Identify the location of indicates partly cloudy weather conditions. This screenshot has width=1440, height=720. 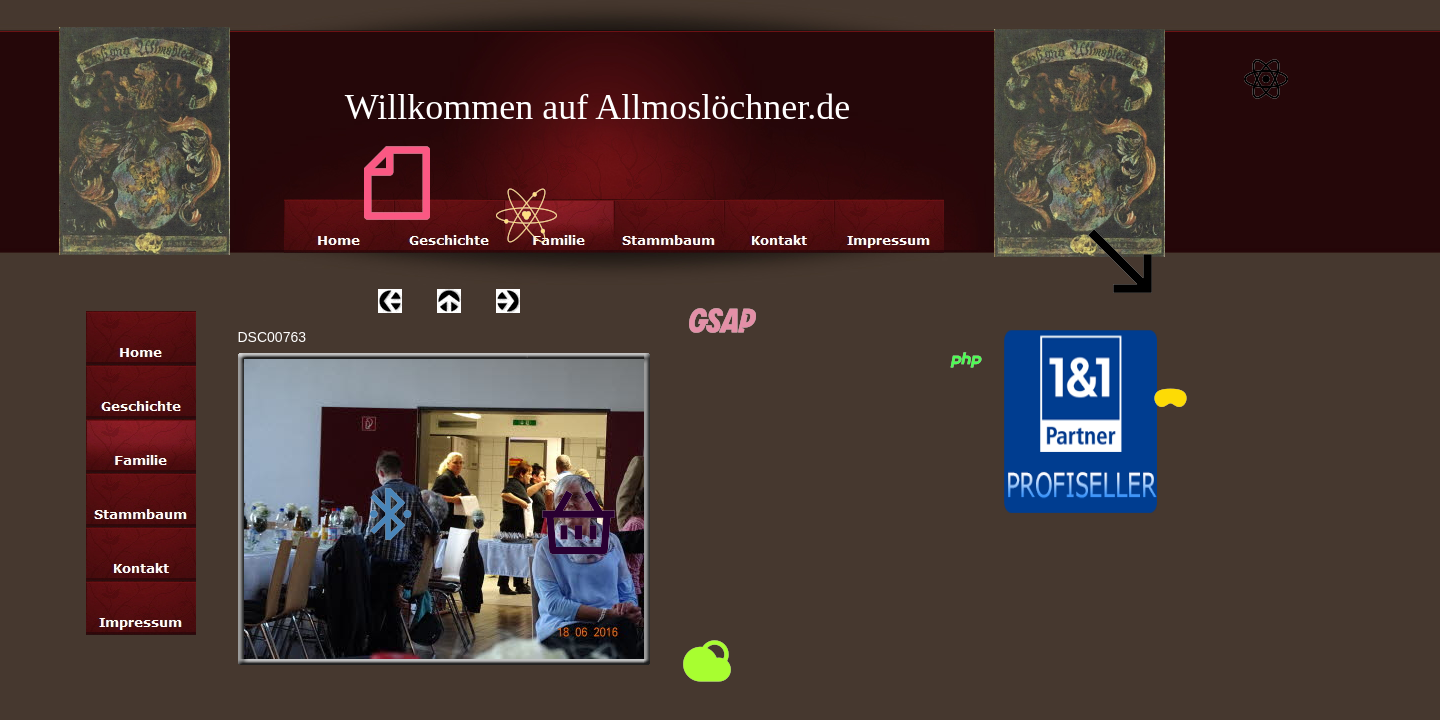
(707, 662).